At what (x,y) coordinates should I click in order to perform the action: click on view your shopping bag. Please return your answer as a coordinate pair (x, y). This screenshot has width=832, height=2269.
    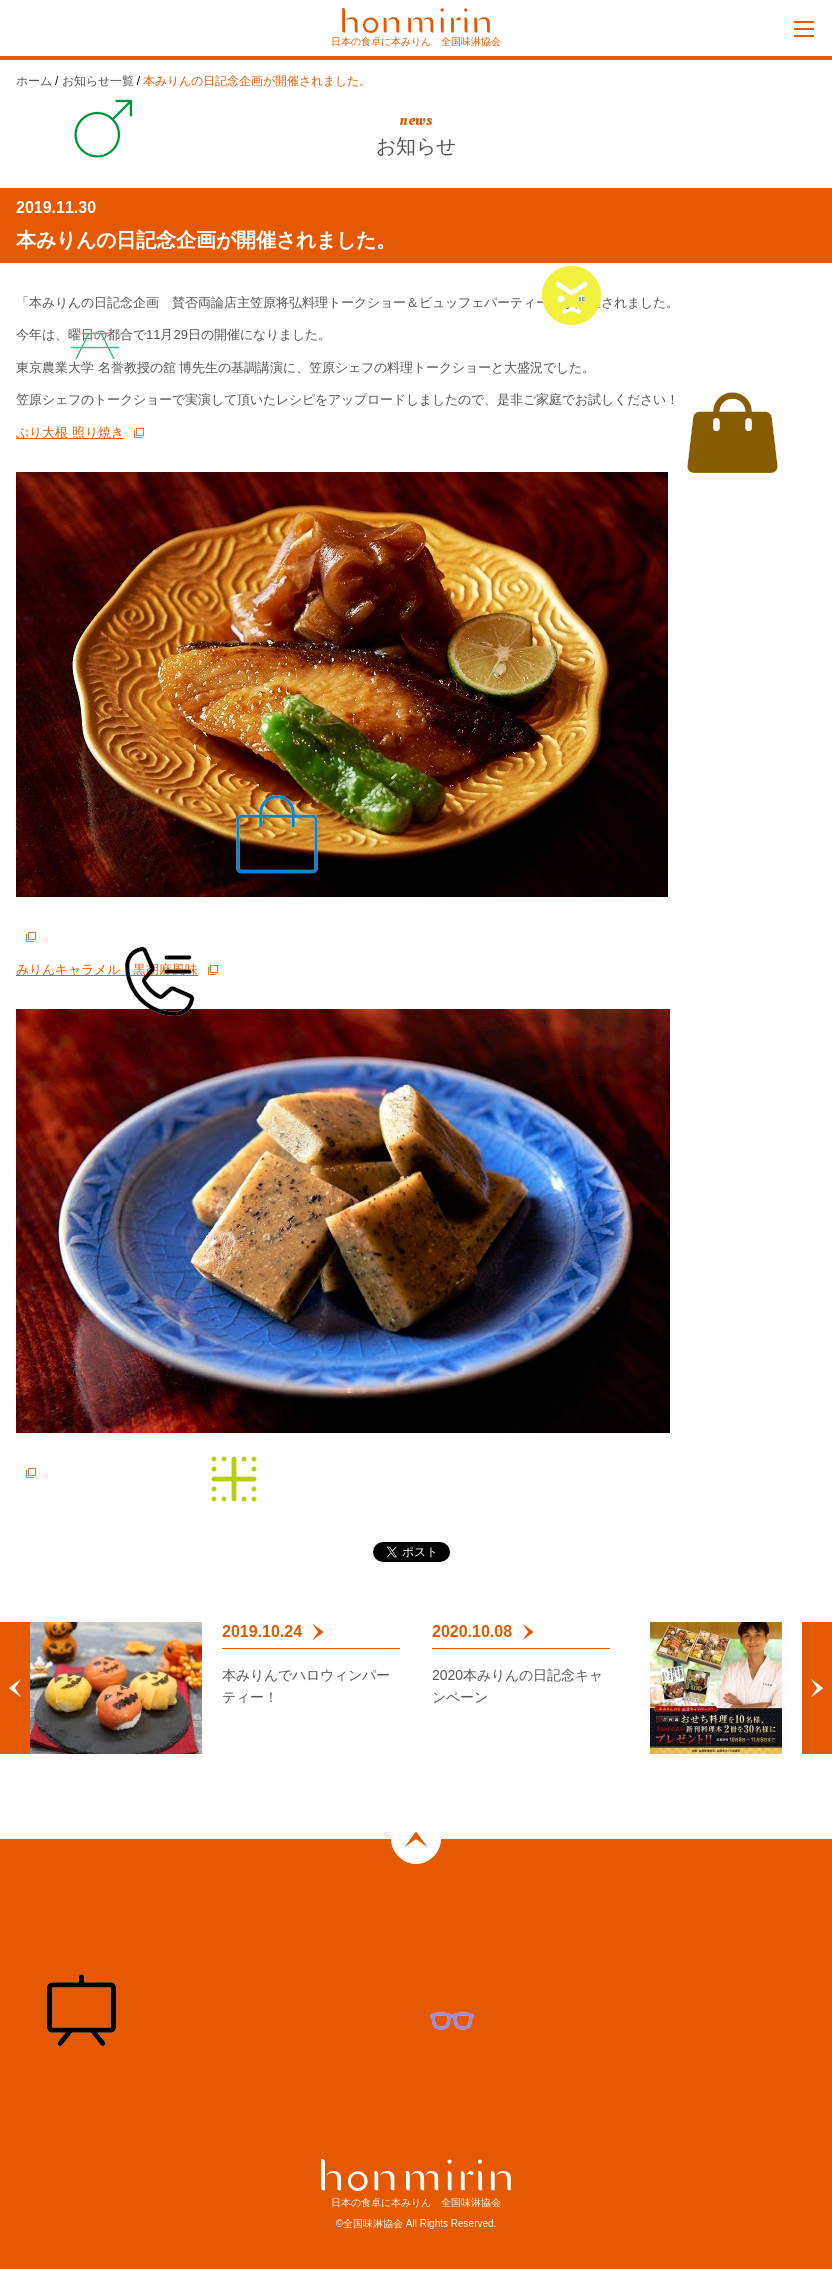
    Looking at the image, I should click on (277, 839).